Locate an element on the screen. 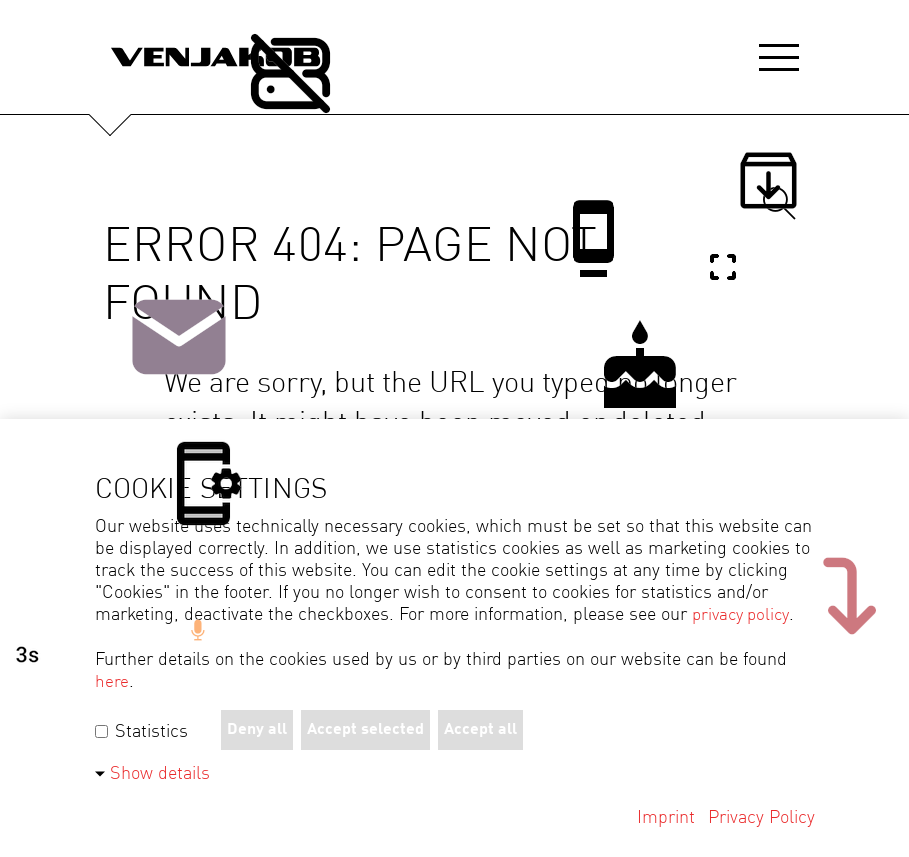  view birthday reminders is located at coordinates (640, 368).